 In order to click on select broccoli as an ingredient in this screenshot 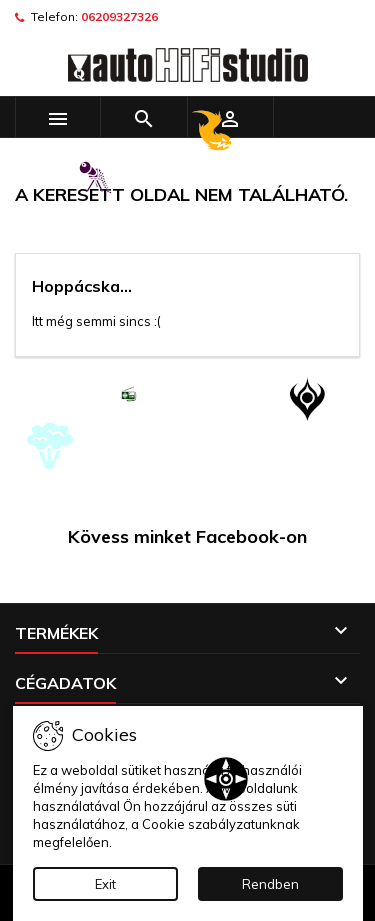, I will do `click(50, 446)`.